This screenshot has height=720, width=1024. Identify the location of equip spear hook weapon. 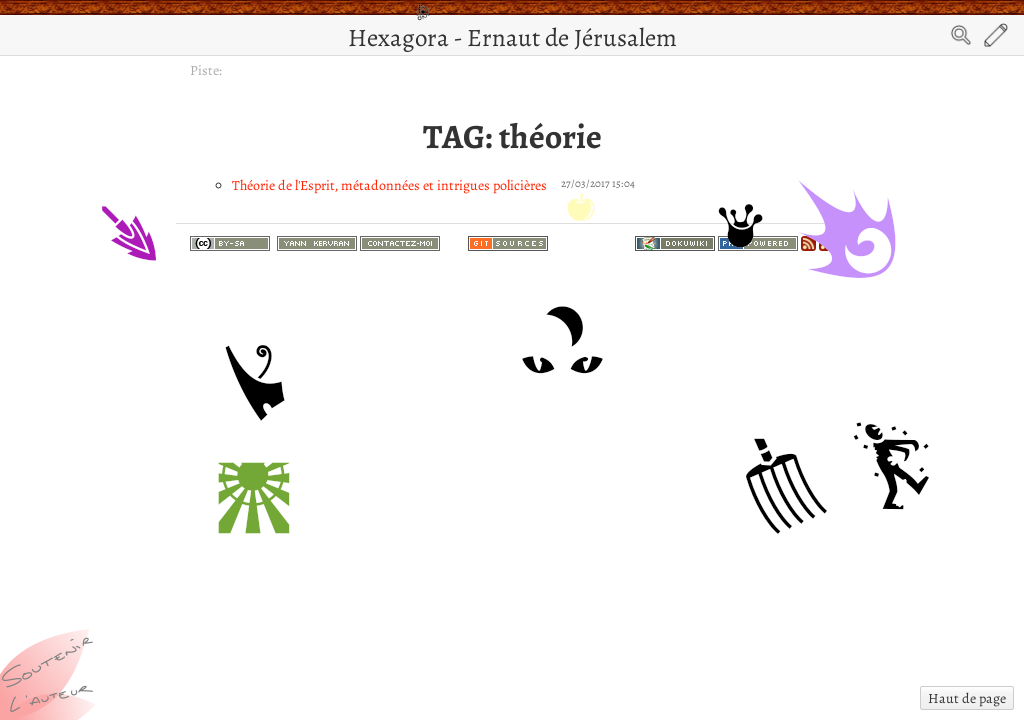
(129, 233).